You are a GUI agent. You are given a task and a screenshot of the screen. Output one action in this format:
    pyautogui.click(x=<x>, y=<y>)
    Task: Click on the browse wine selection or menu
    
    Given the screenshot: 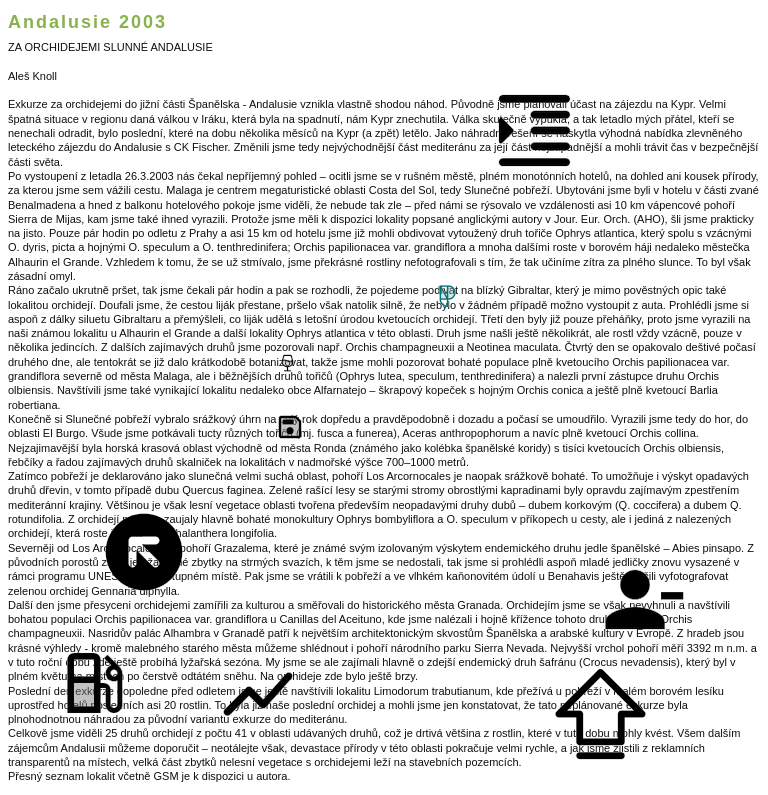 What is the action you would take?
    pyautogui.click(x=287, y=362)
    